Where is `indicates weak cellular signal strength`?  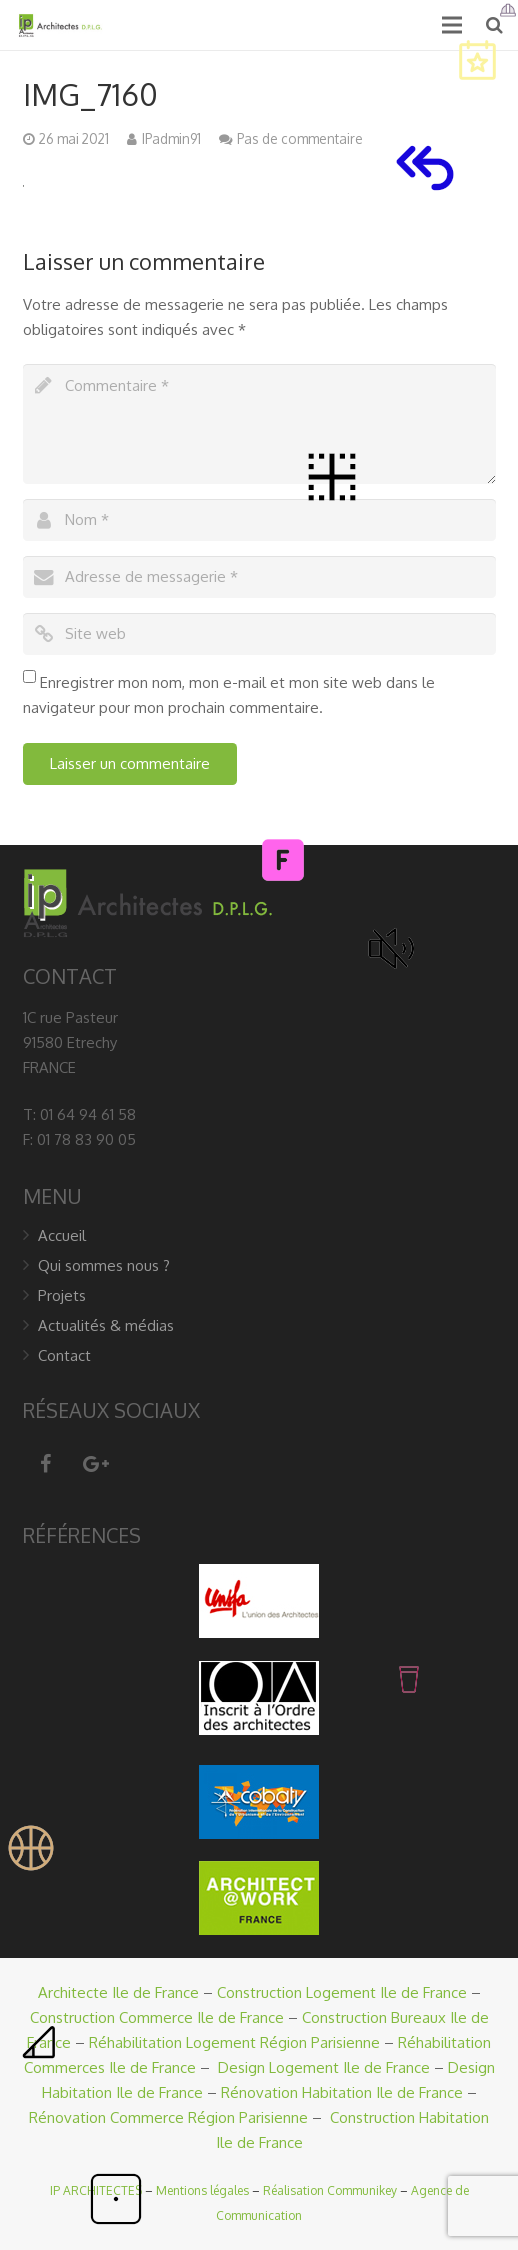 indicates weak cellular signal strength is located at coordinates (41, 2043).